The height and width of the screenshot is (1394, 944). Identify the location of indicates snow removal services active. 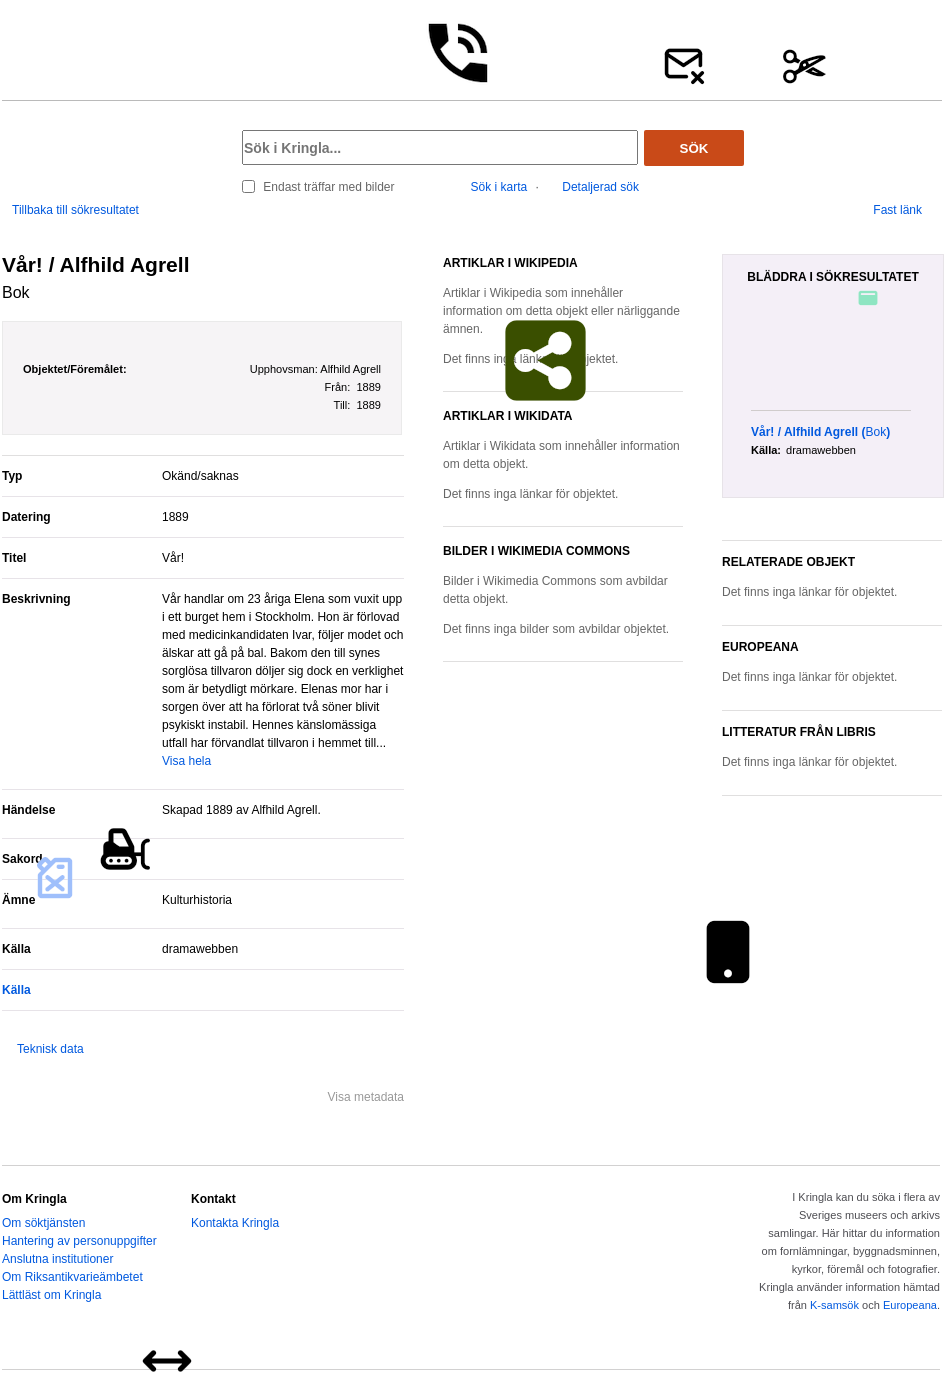
(124, 849).